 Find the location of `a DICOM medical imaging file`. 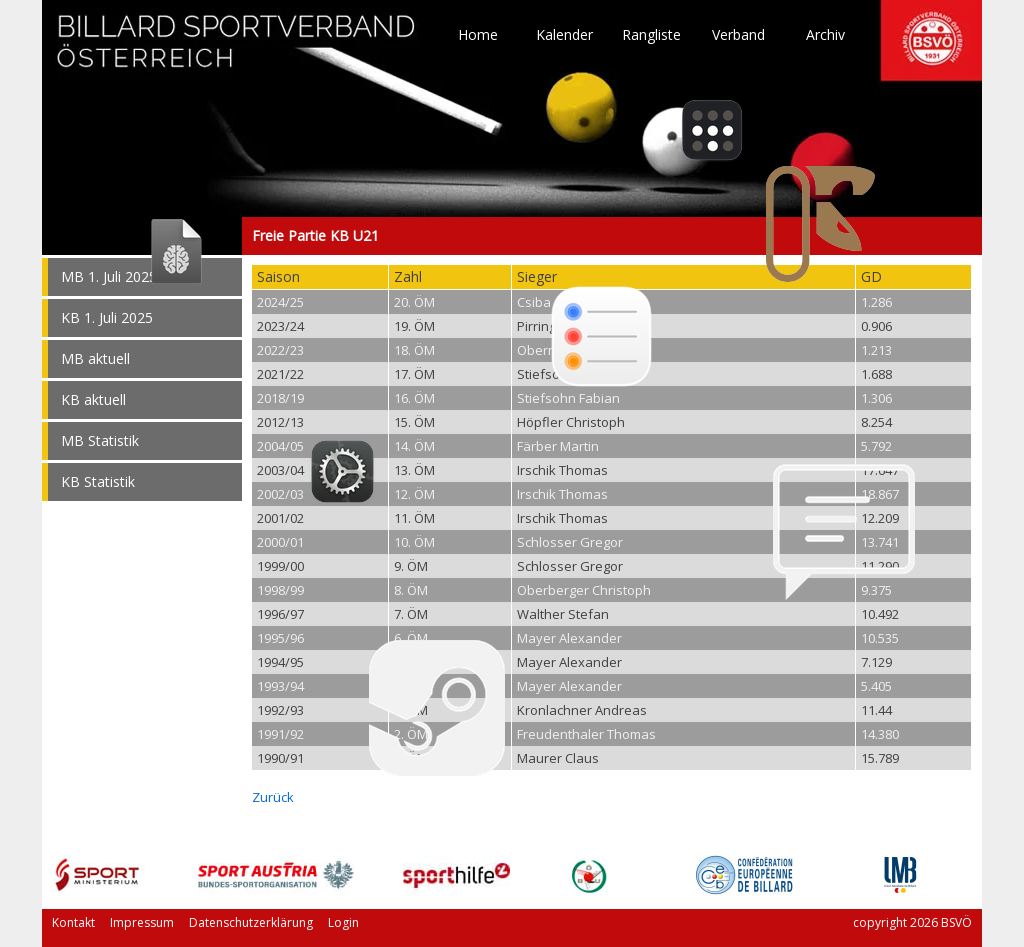

a DICOM medical imaging file is located at coordinates (176, 251).